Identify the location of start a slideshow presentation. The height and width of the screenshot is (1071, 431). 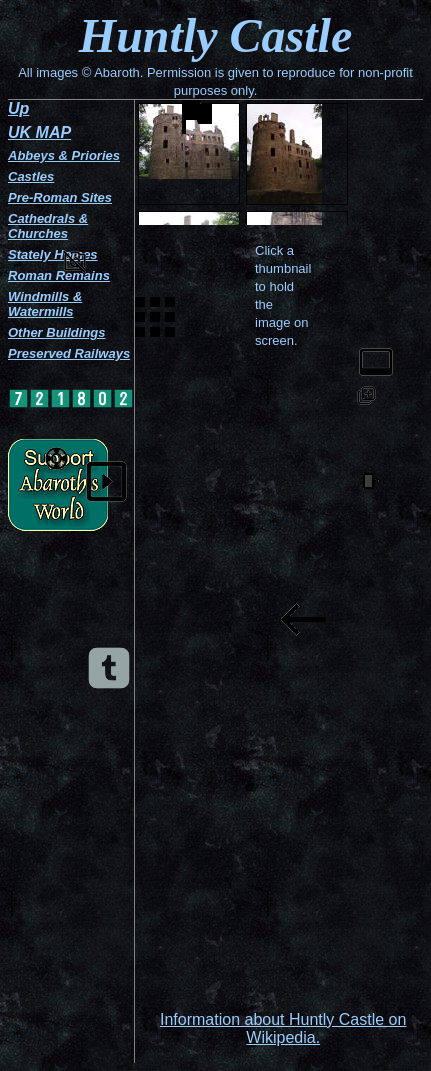
(106, 481).